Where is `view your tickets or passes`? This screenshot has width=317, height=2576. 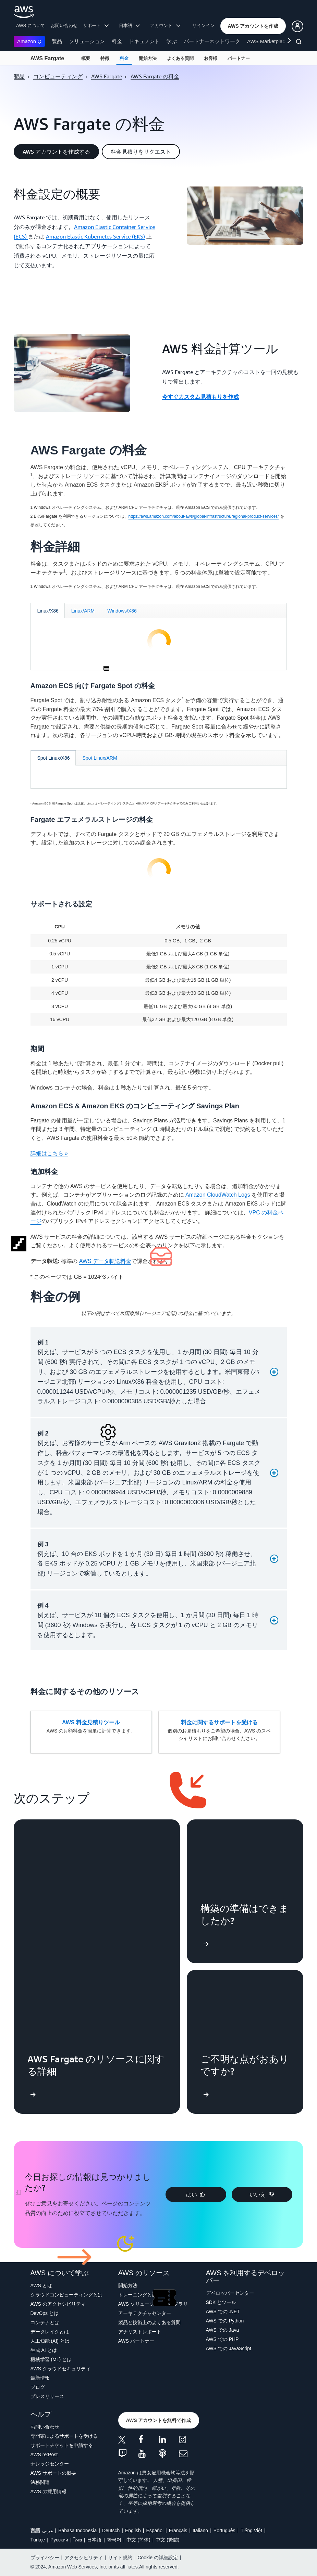 view your tickets or passes is located at coordinates (164, 2297).